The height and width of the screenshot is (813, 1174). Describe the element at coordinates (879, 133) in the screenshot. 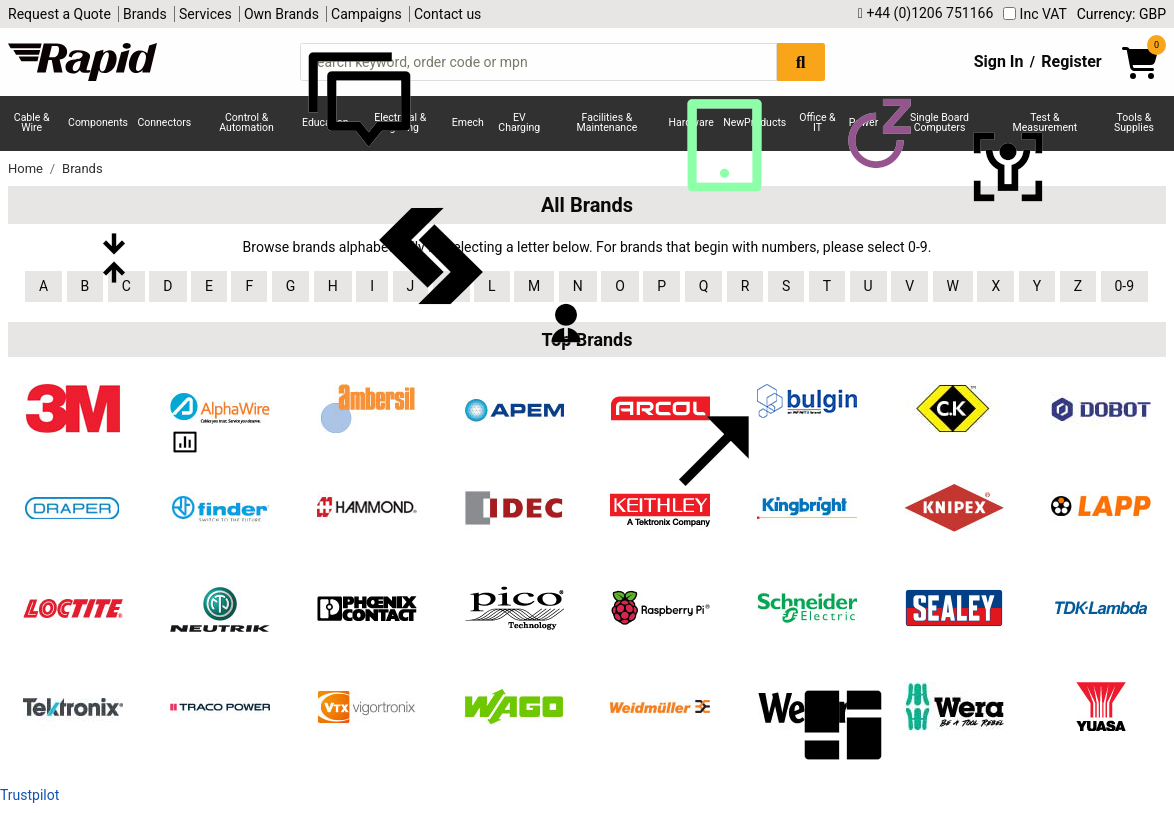

I see `set a rest or sleep timer` at that location.